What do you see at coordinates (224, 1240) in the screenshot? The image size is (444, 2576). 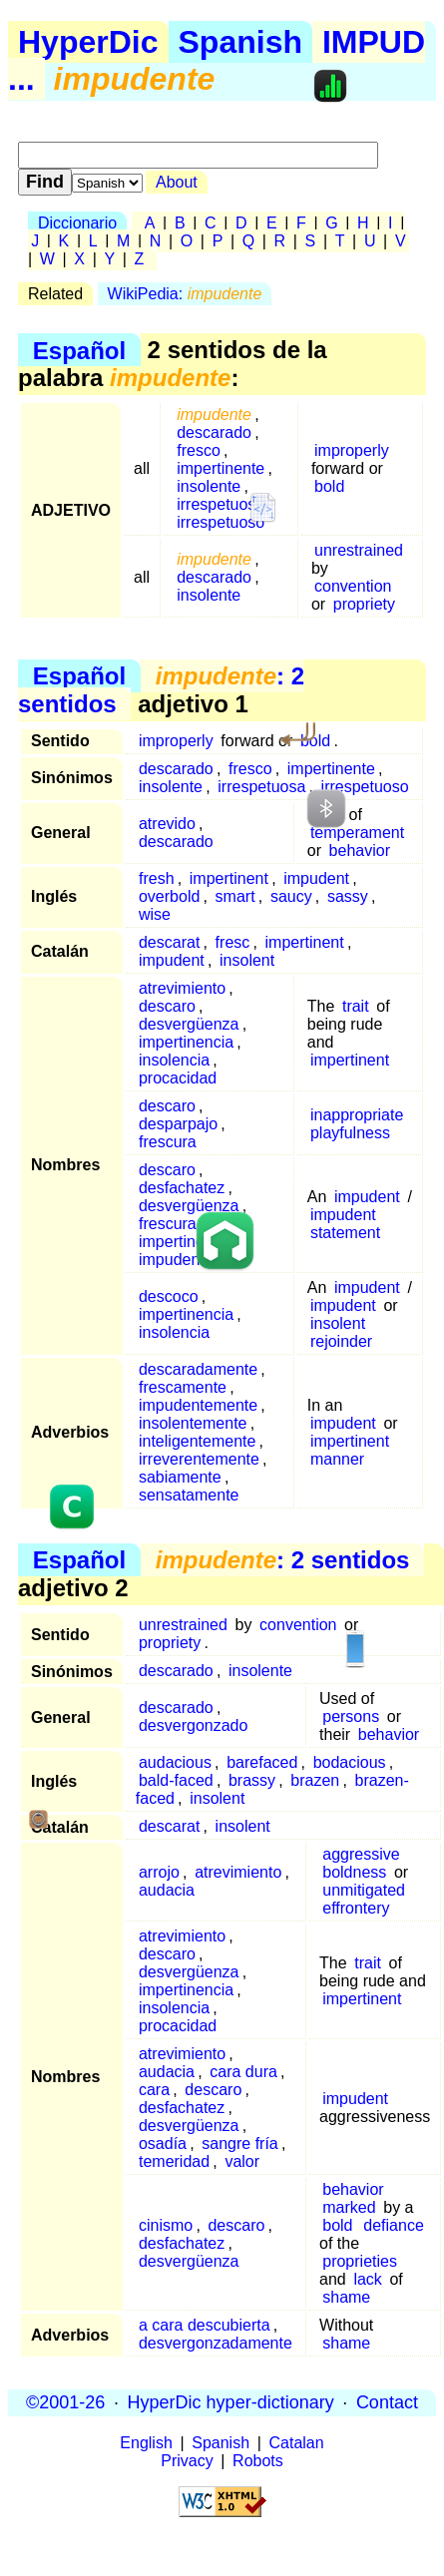 I see `open LMMS music production software` at bounding box center [224, 1240].